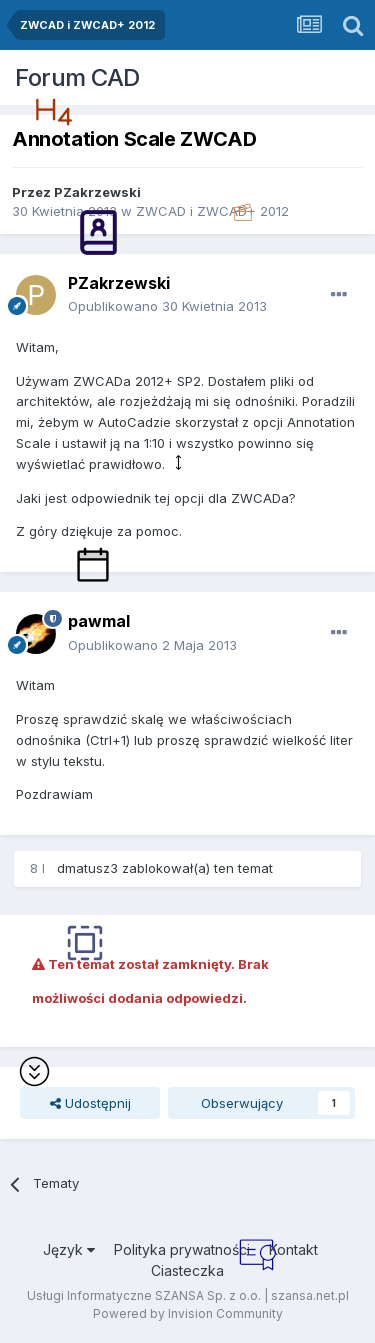 This screenshot has height=1343, width=375. What do you see at coordinates (34, 1071) in the screenshot?
I see `expand to show more content below` at bounding box center [34, 1071].